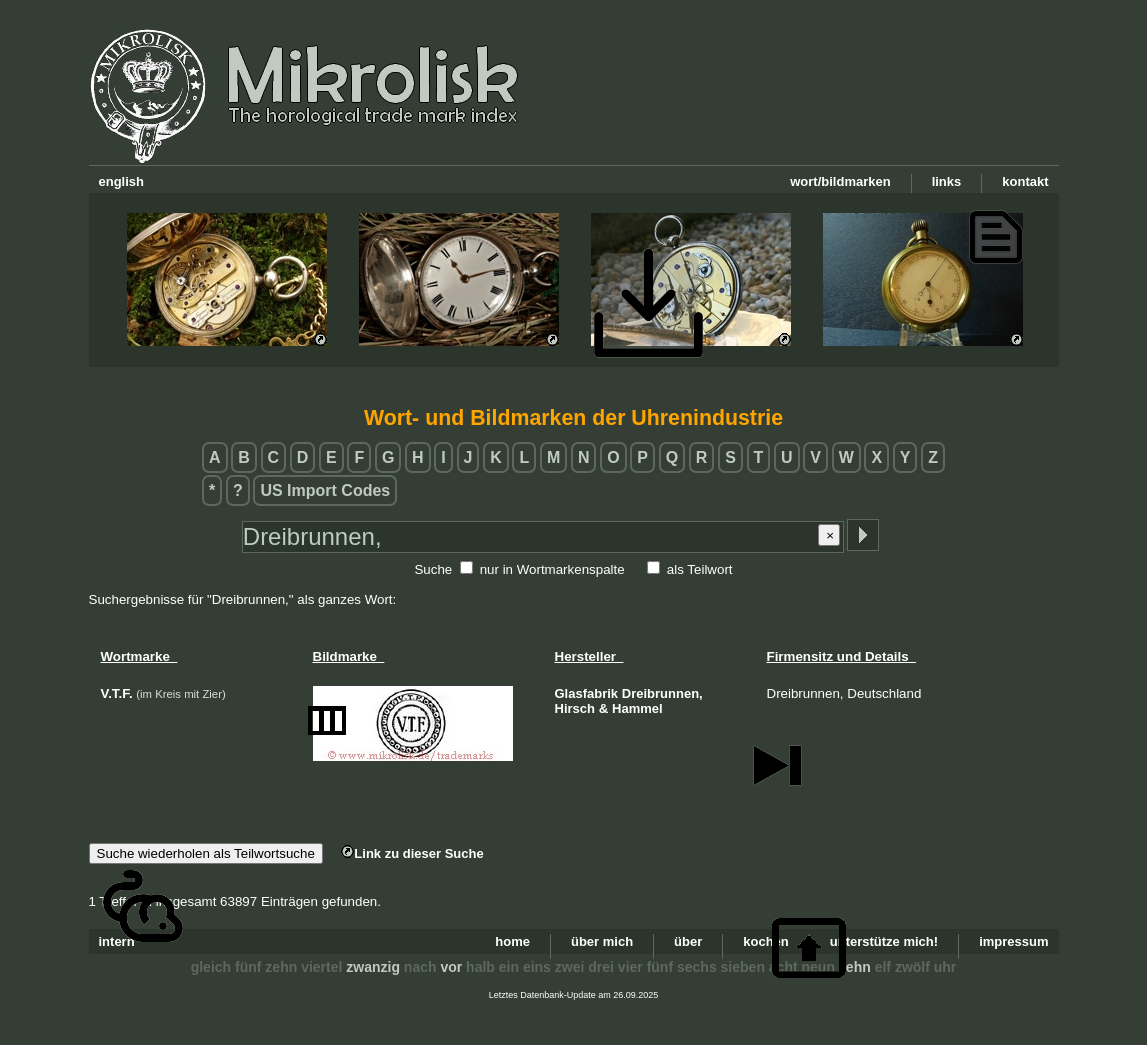 Image resolution: width=1147 pixels, height=1045 pixels. Describe the element at coordinates (326, 722) in the screenshot. I see `switch to column view layout` at that location.